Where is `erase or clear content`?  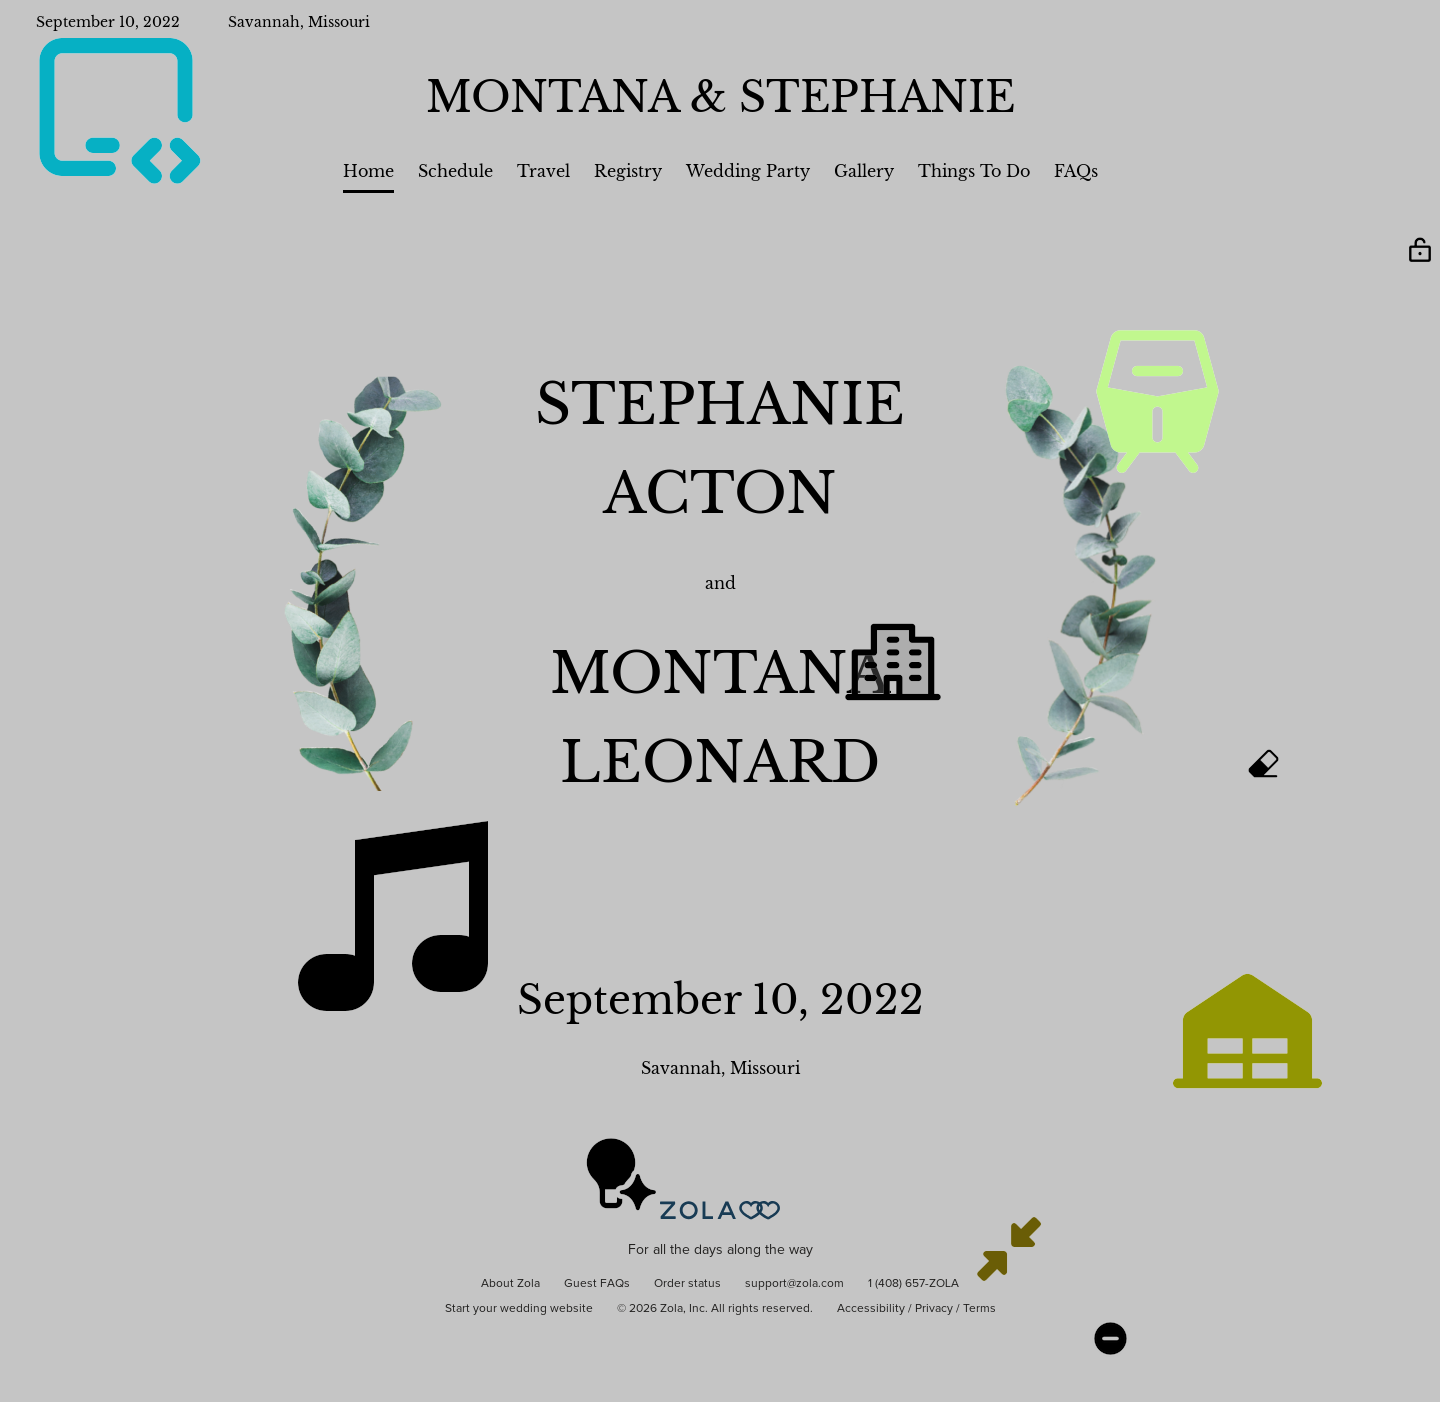 erase or clear content is located at coordinates (1263, 763).